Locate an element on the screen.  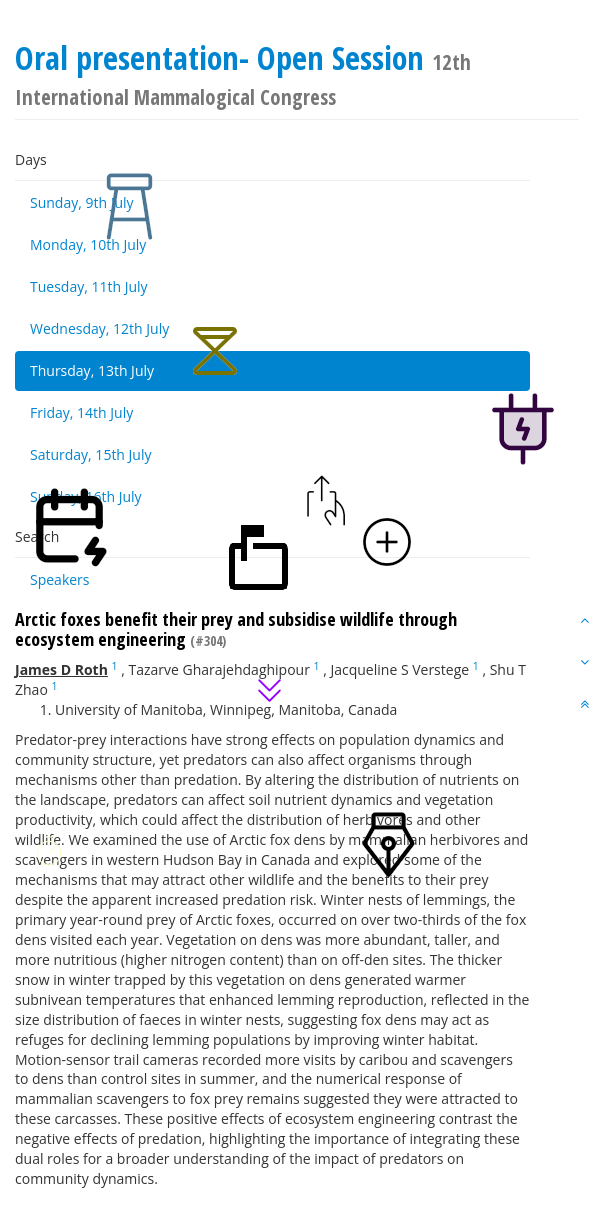
access drawing or illustration tools is located at coordinates (388, 842).